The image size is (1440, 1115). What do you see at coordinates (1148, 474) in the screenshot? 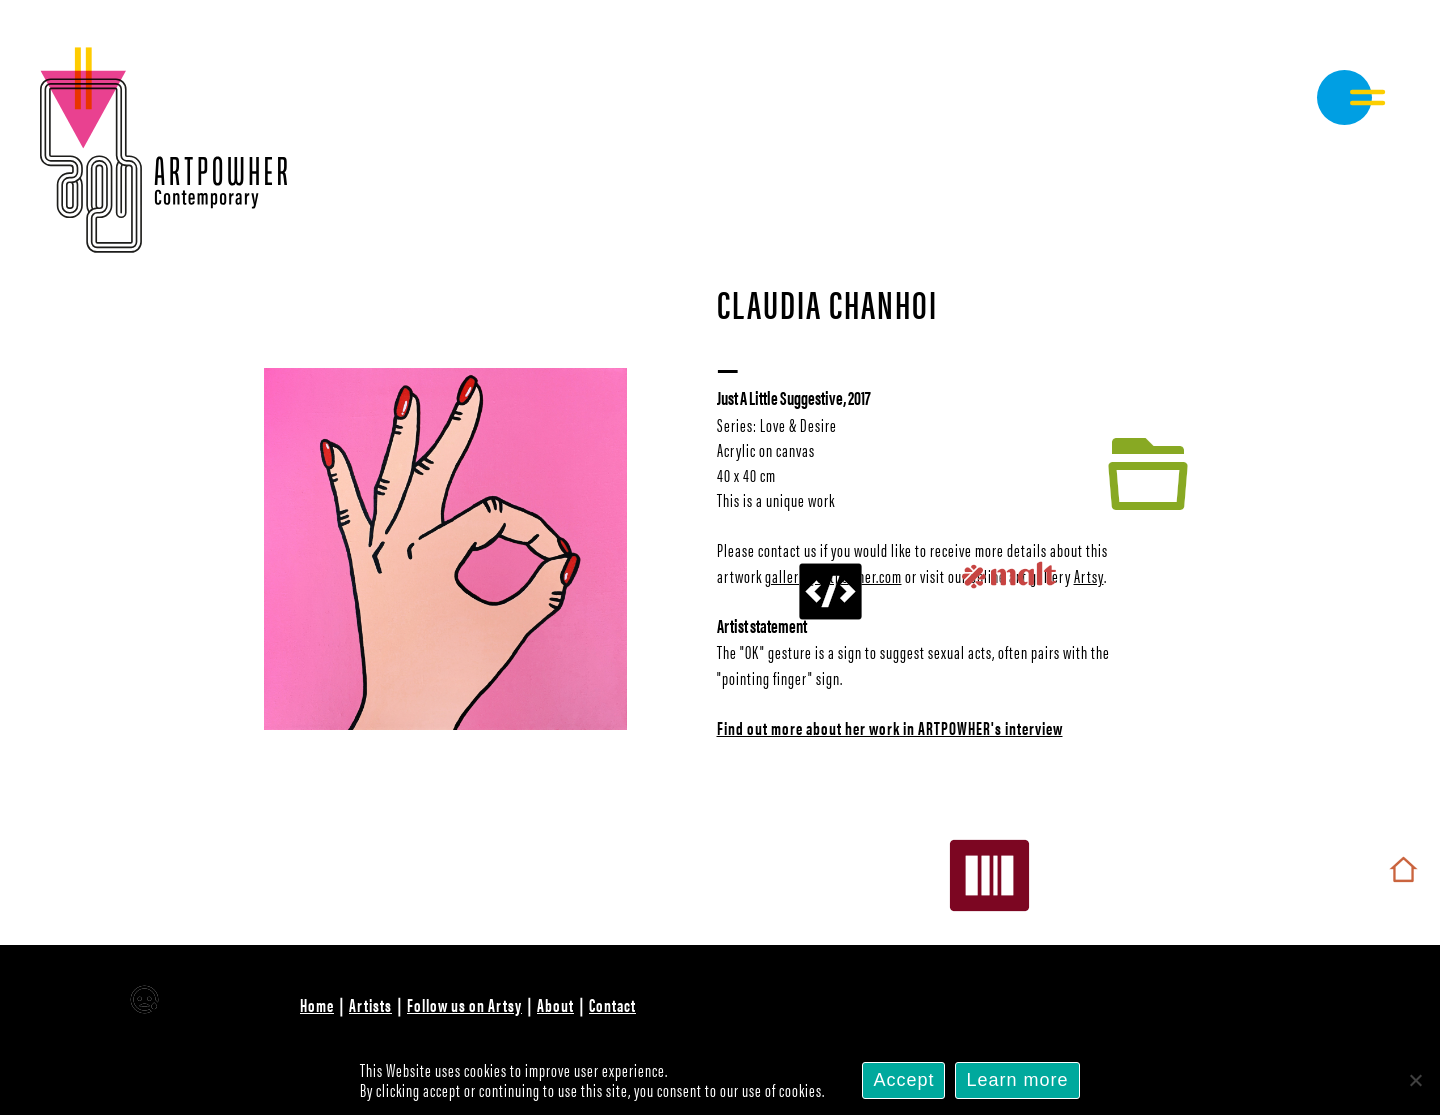
I see `open folder to view files` at bounding box center [1148, 474].